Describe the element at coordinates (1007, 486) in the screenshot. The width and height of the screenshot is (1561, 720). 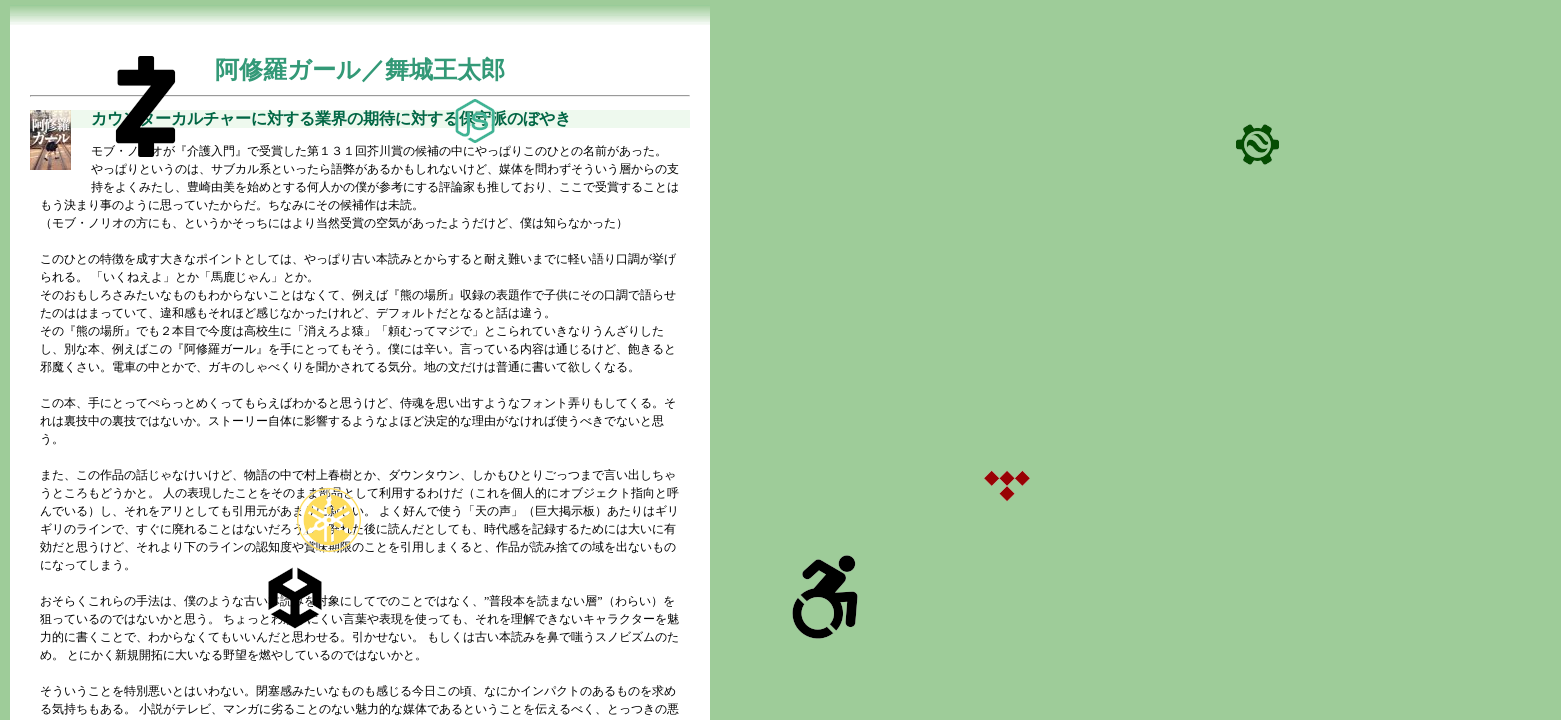
I see `open tidal music streaming app` at that location.